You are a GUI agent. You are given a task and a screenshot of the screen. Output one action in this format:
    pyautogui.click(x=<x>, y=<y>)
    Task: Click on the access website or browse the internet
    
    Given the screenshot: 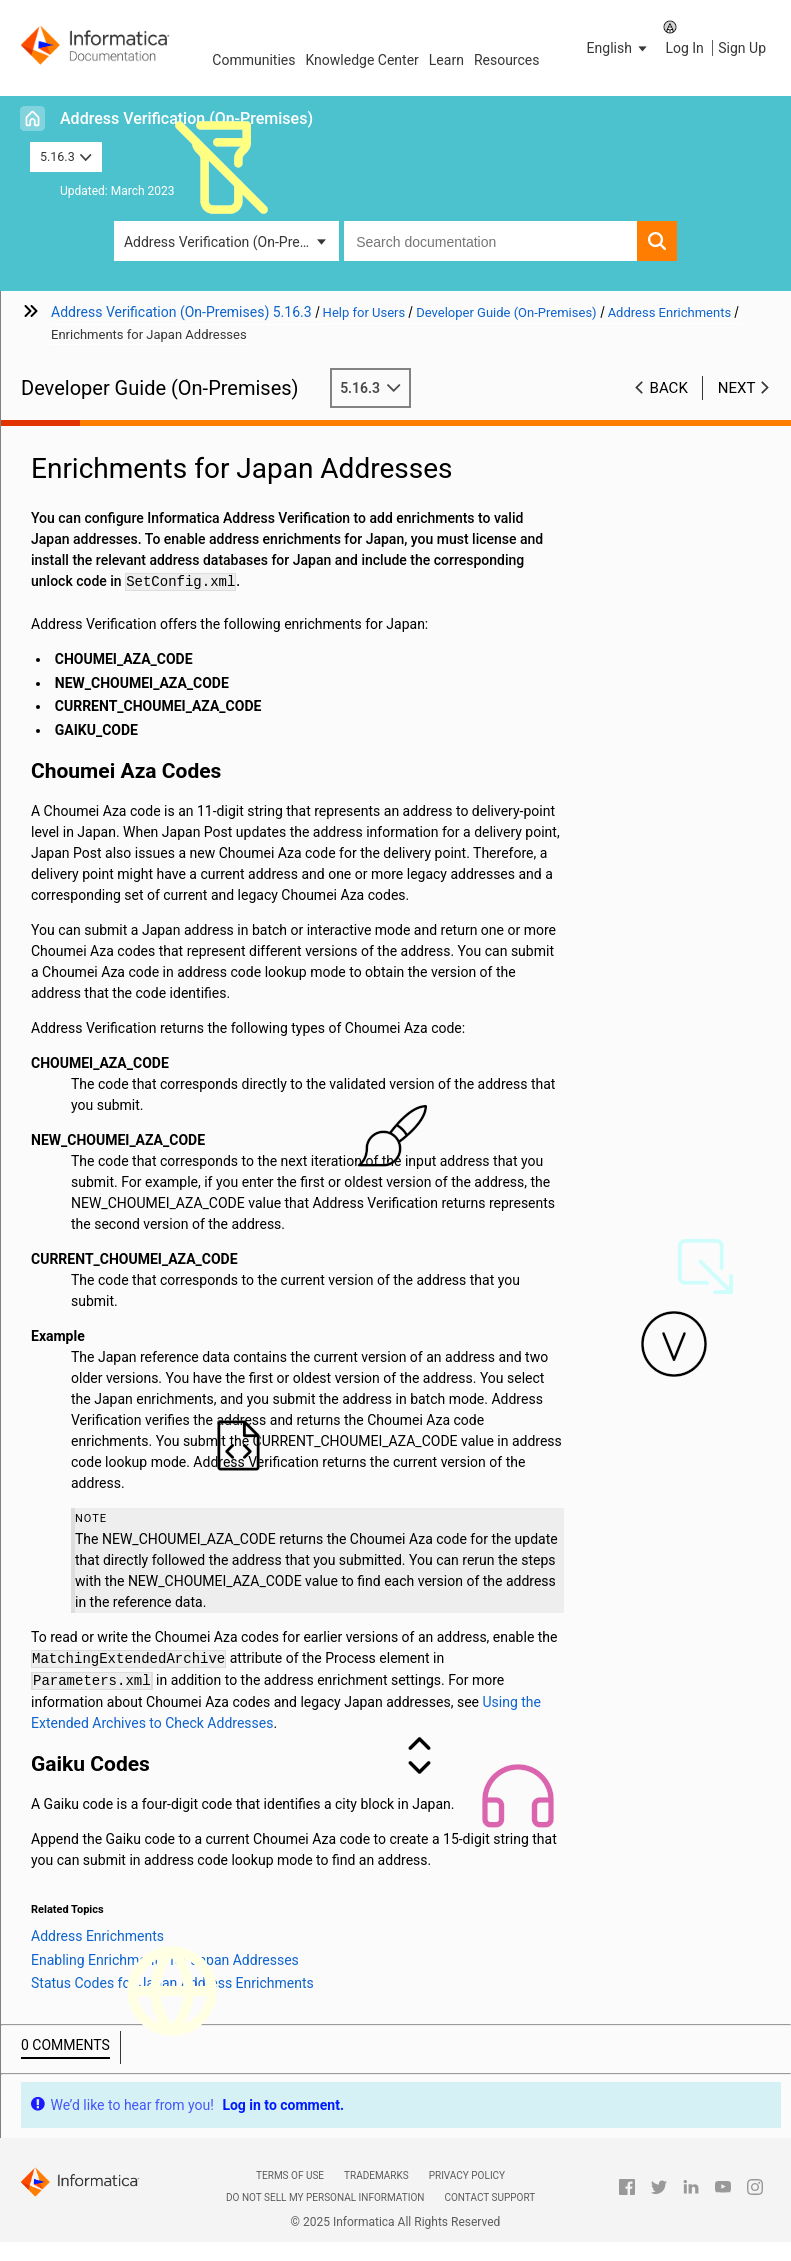 What is the action you would take?
    pyautogui.click(x=172, y=1991)
    